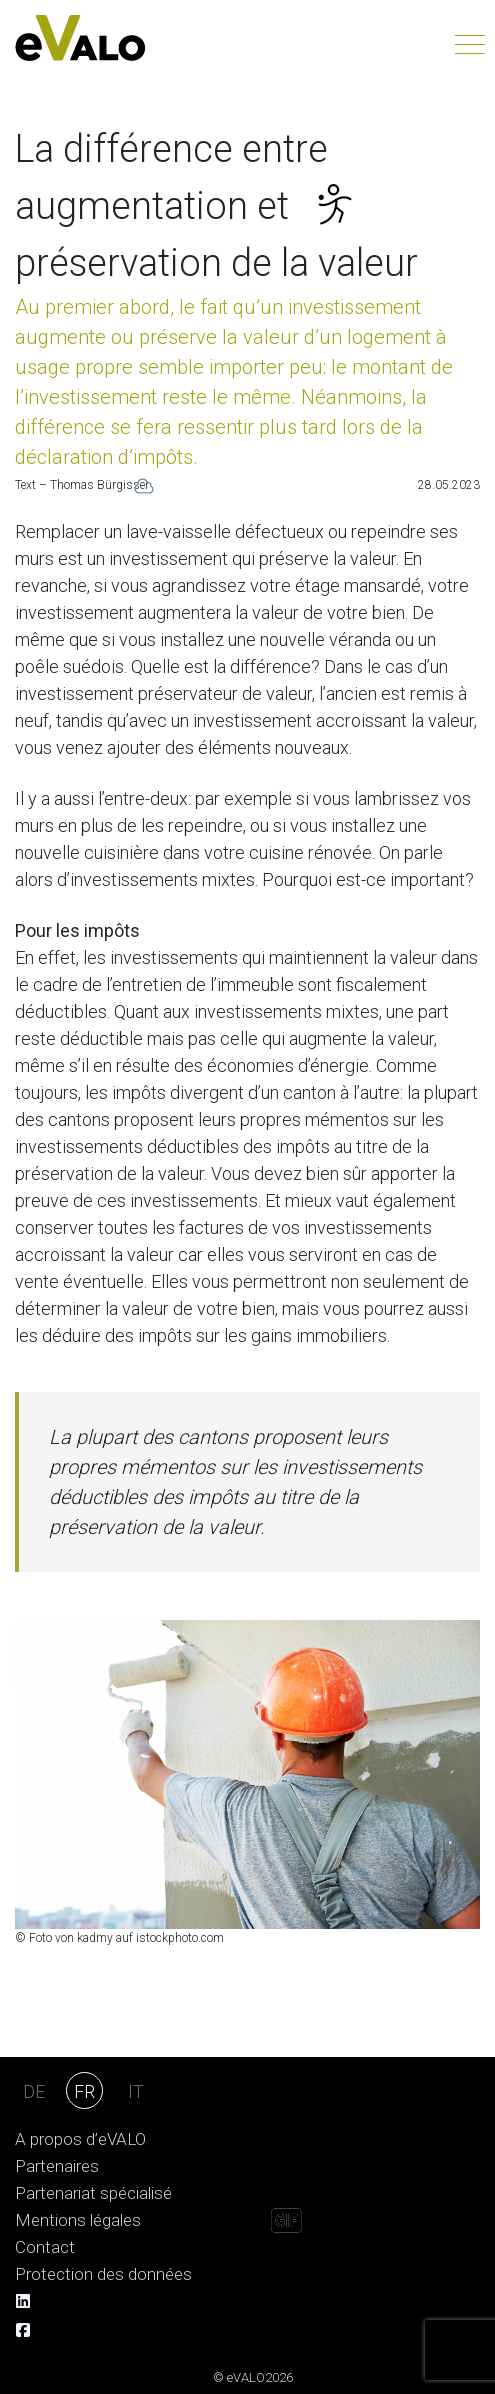  Describe the element at coordinates (144, 486) in the screenshot. I see `access cloud storage` at that location.